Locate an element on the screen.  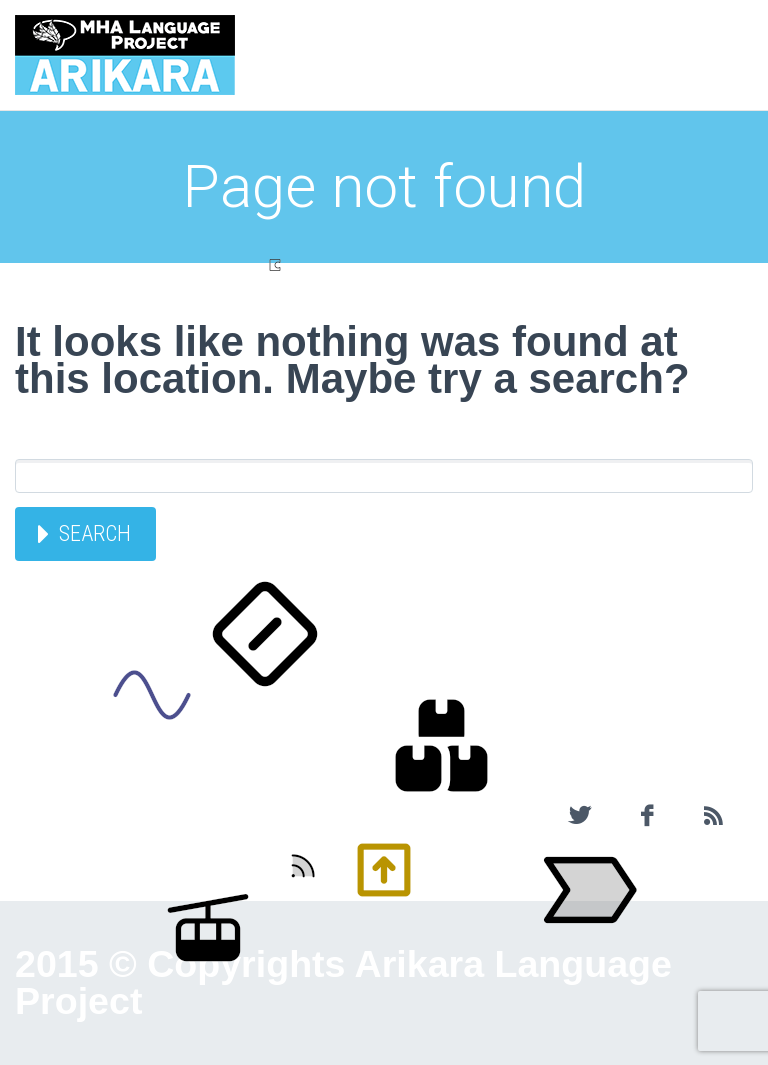
subscribe to RSS feed is located at coordinates (301, 867).